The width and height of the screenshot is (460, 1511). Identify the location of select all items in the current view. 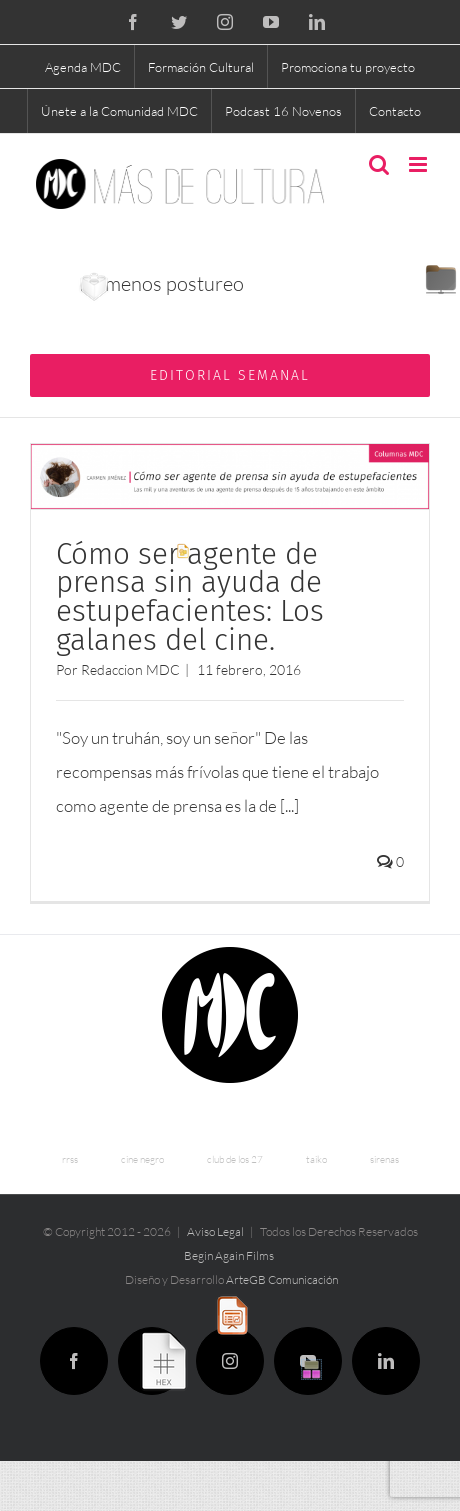
(311, 1369).